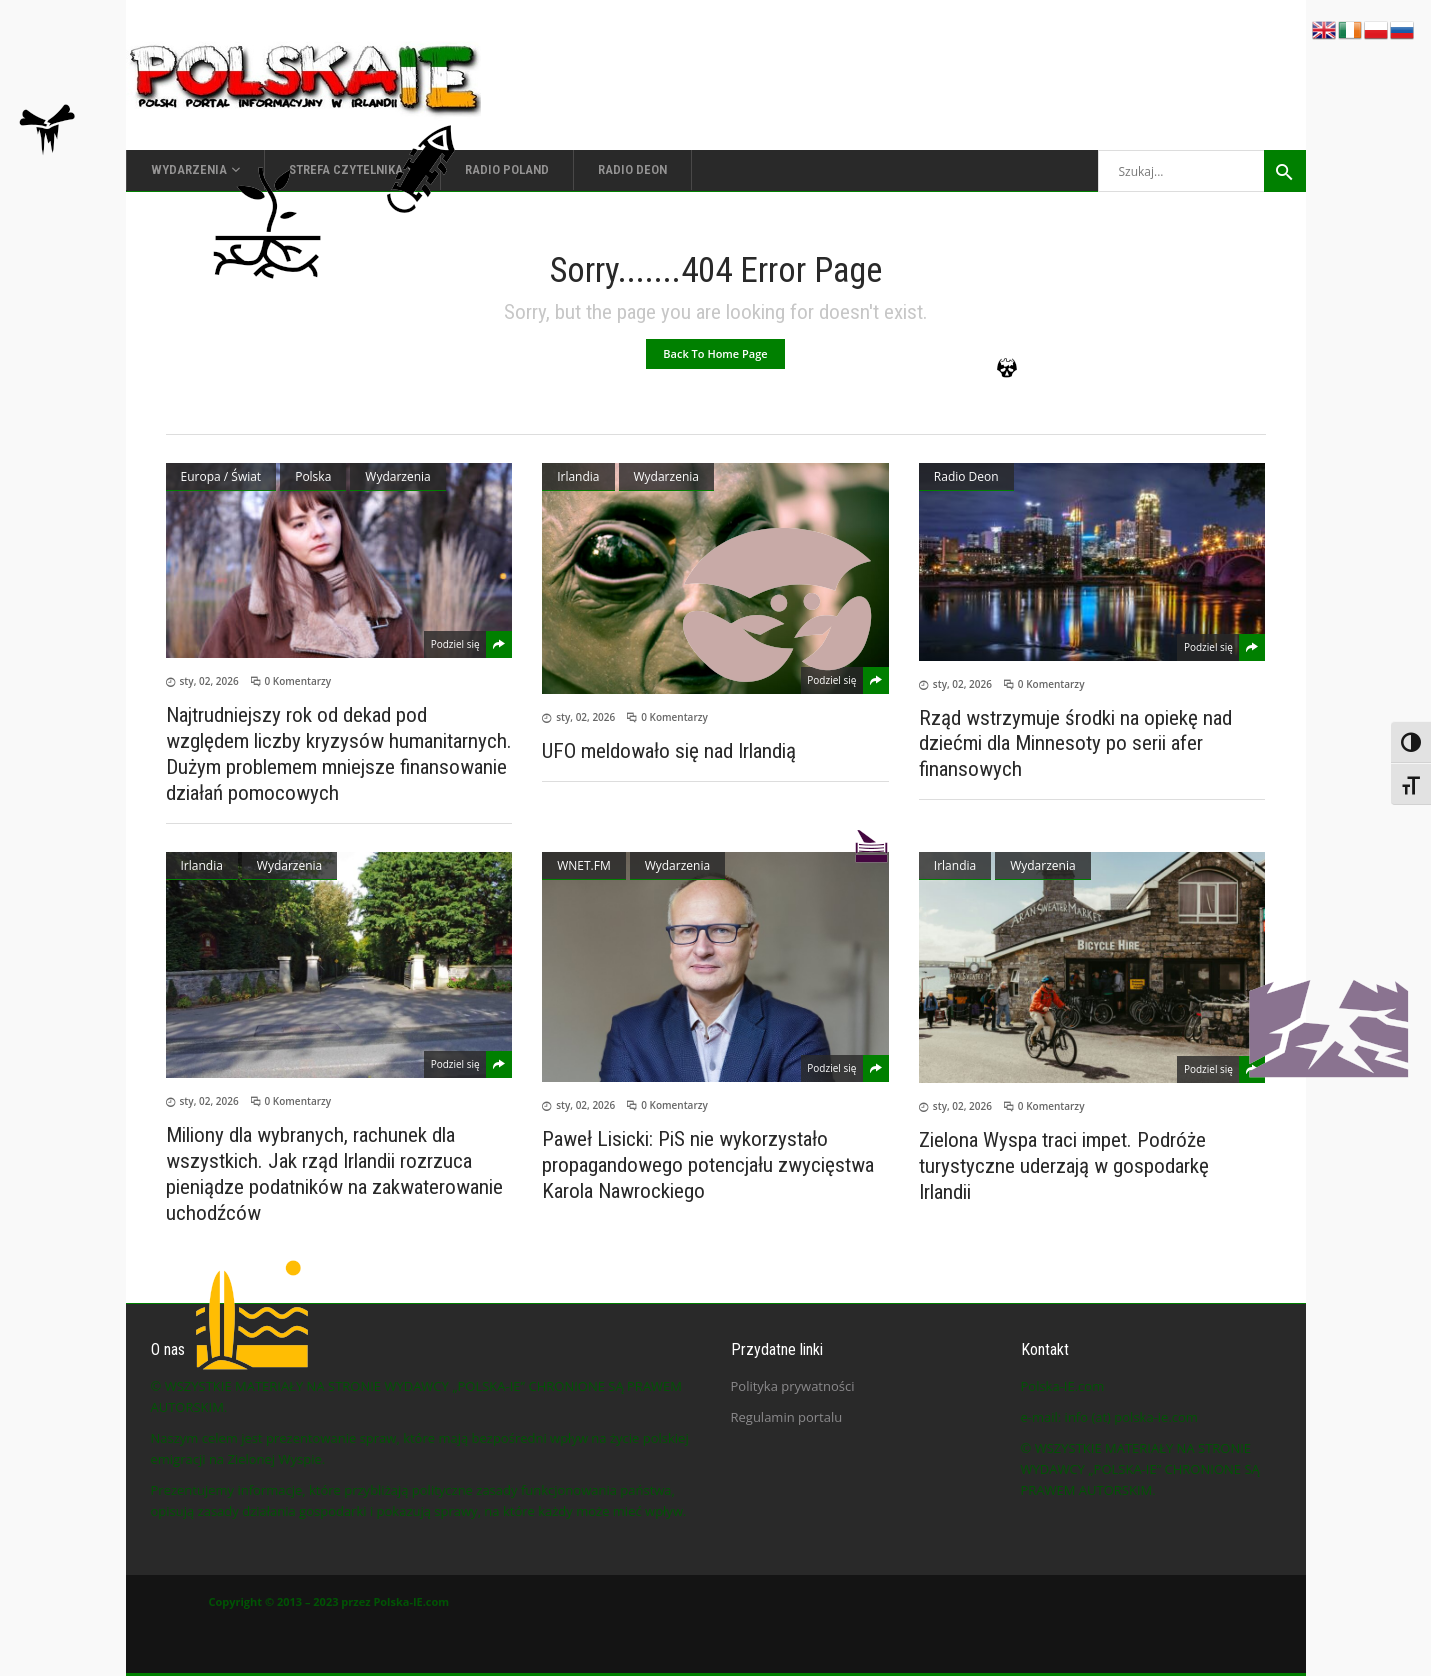 The image size is (1431, 1676). I want to click on access boxing or fighting game mode, so click(871, 846).